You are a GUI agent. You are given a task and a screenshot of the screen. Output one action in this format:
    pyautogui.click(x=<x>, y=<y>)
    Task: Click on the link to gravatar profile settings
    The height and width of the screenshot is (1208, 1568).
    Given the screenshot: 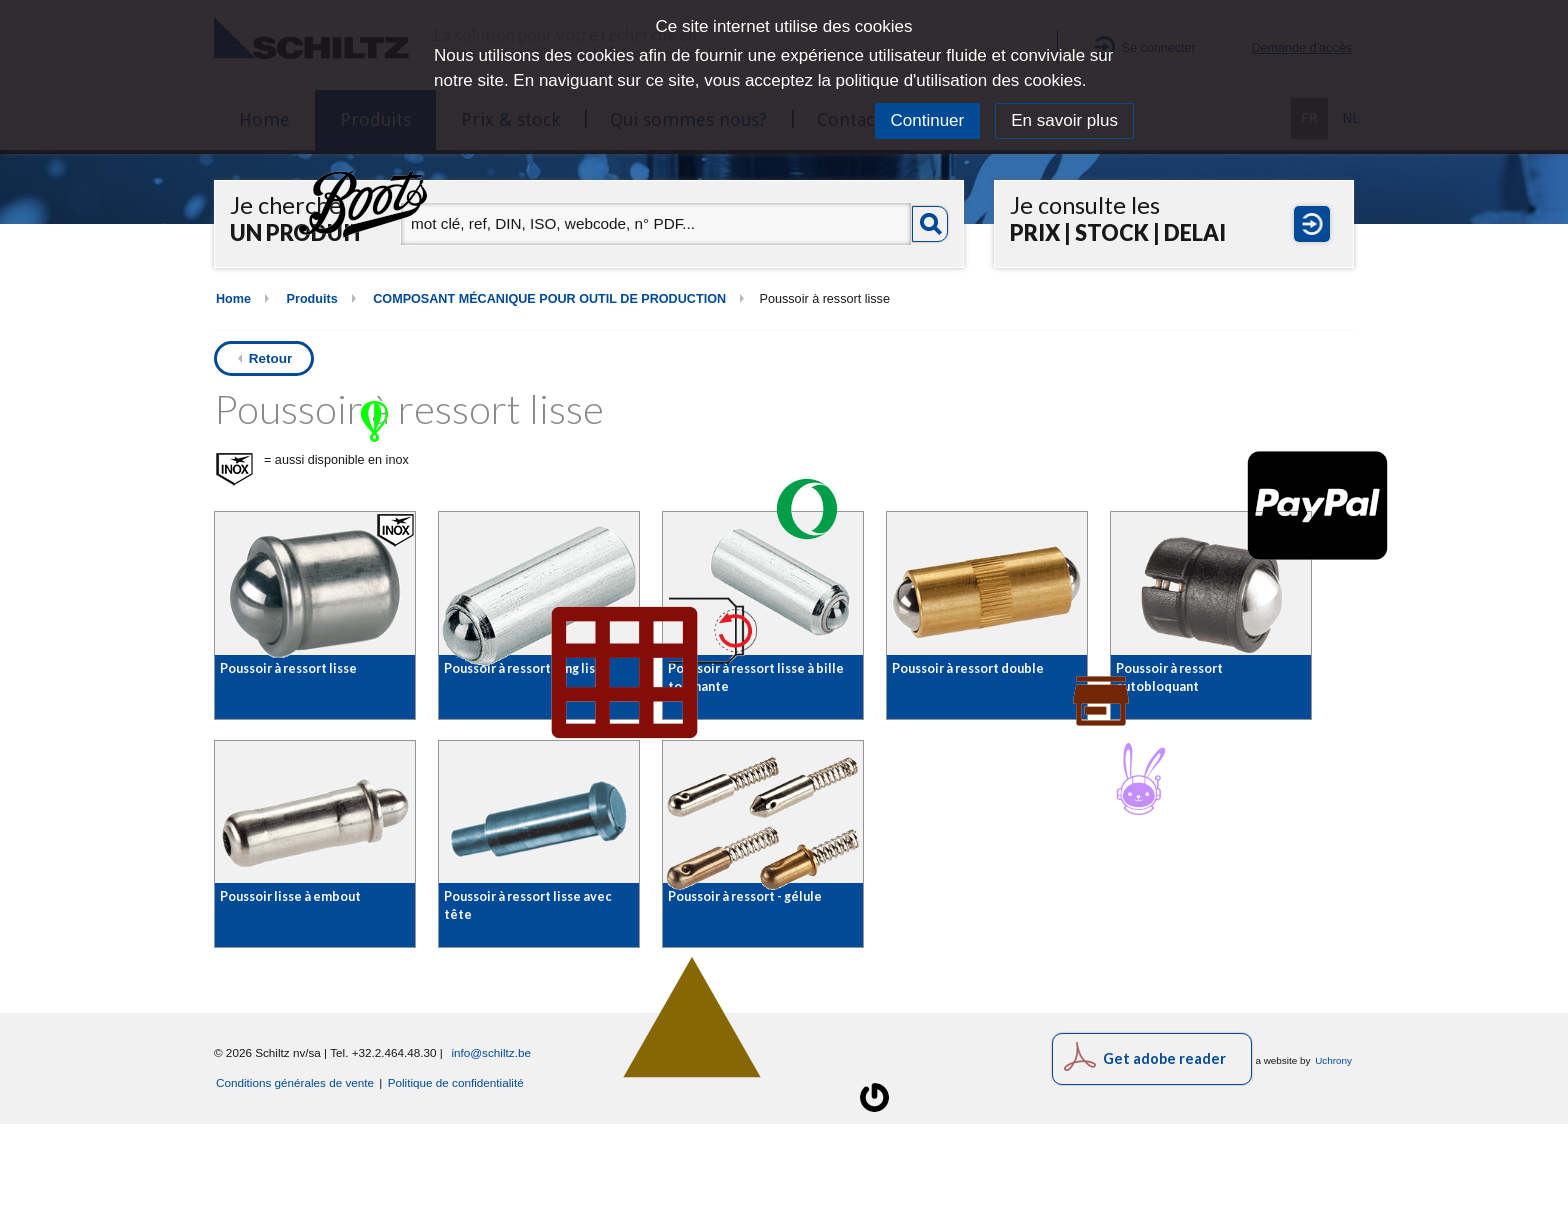 What is the action you would take?
    pyautogui.click(x=874, y=1097)
    